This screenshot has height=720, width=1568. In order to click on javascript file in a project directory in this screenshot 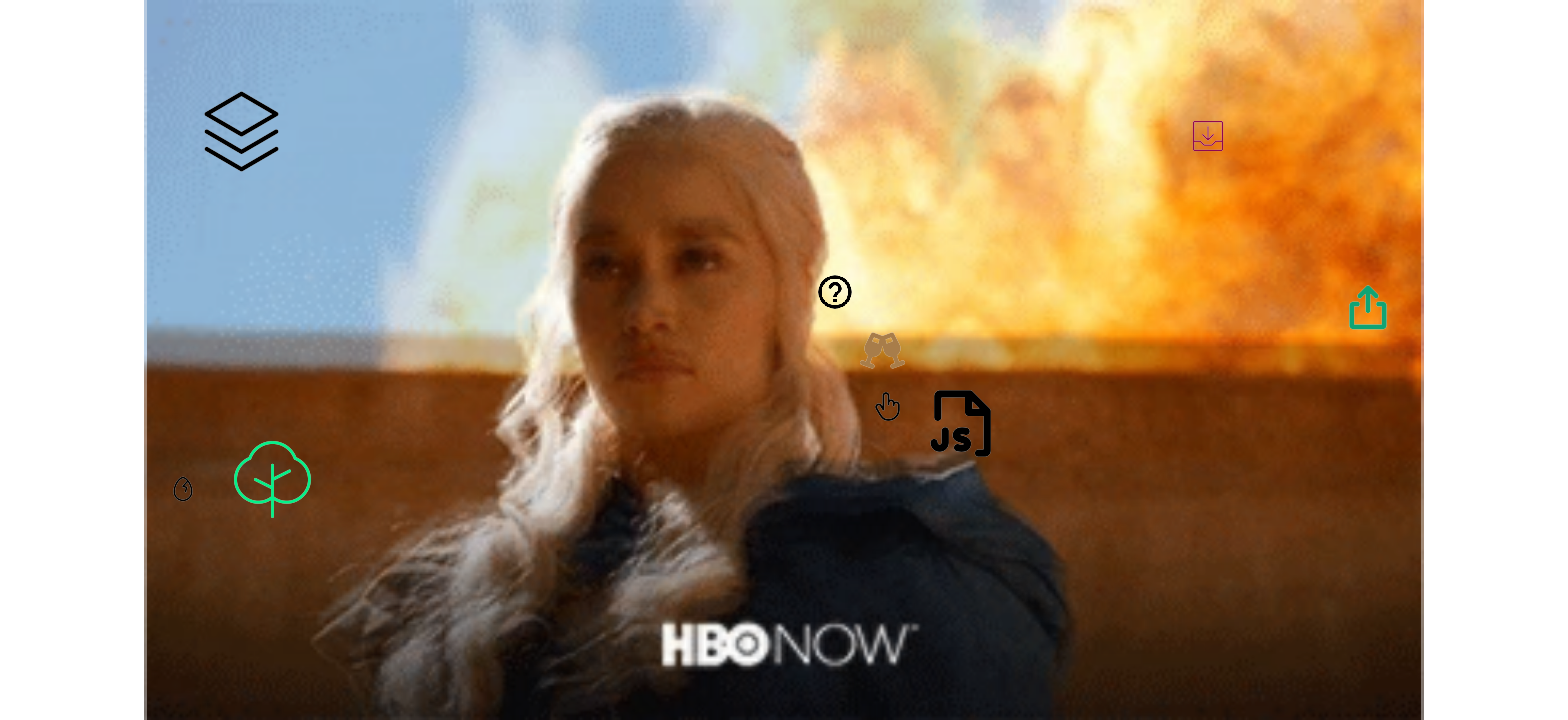, I will do `click(962, 423)`.